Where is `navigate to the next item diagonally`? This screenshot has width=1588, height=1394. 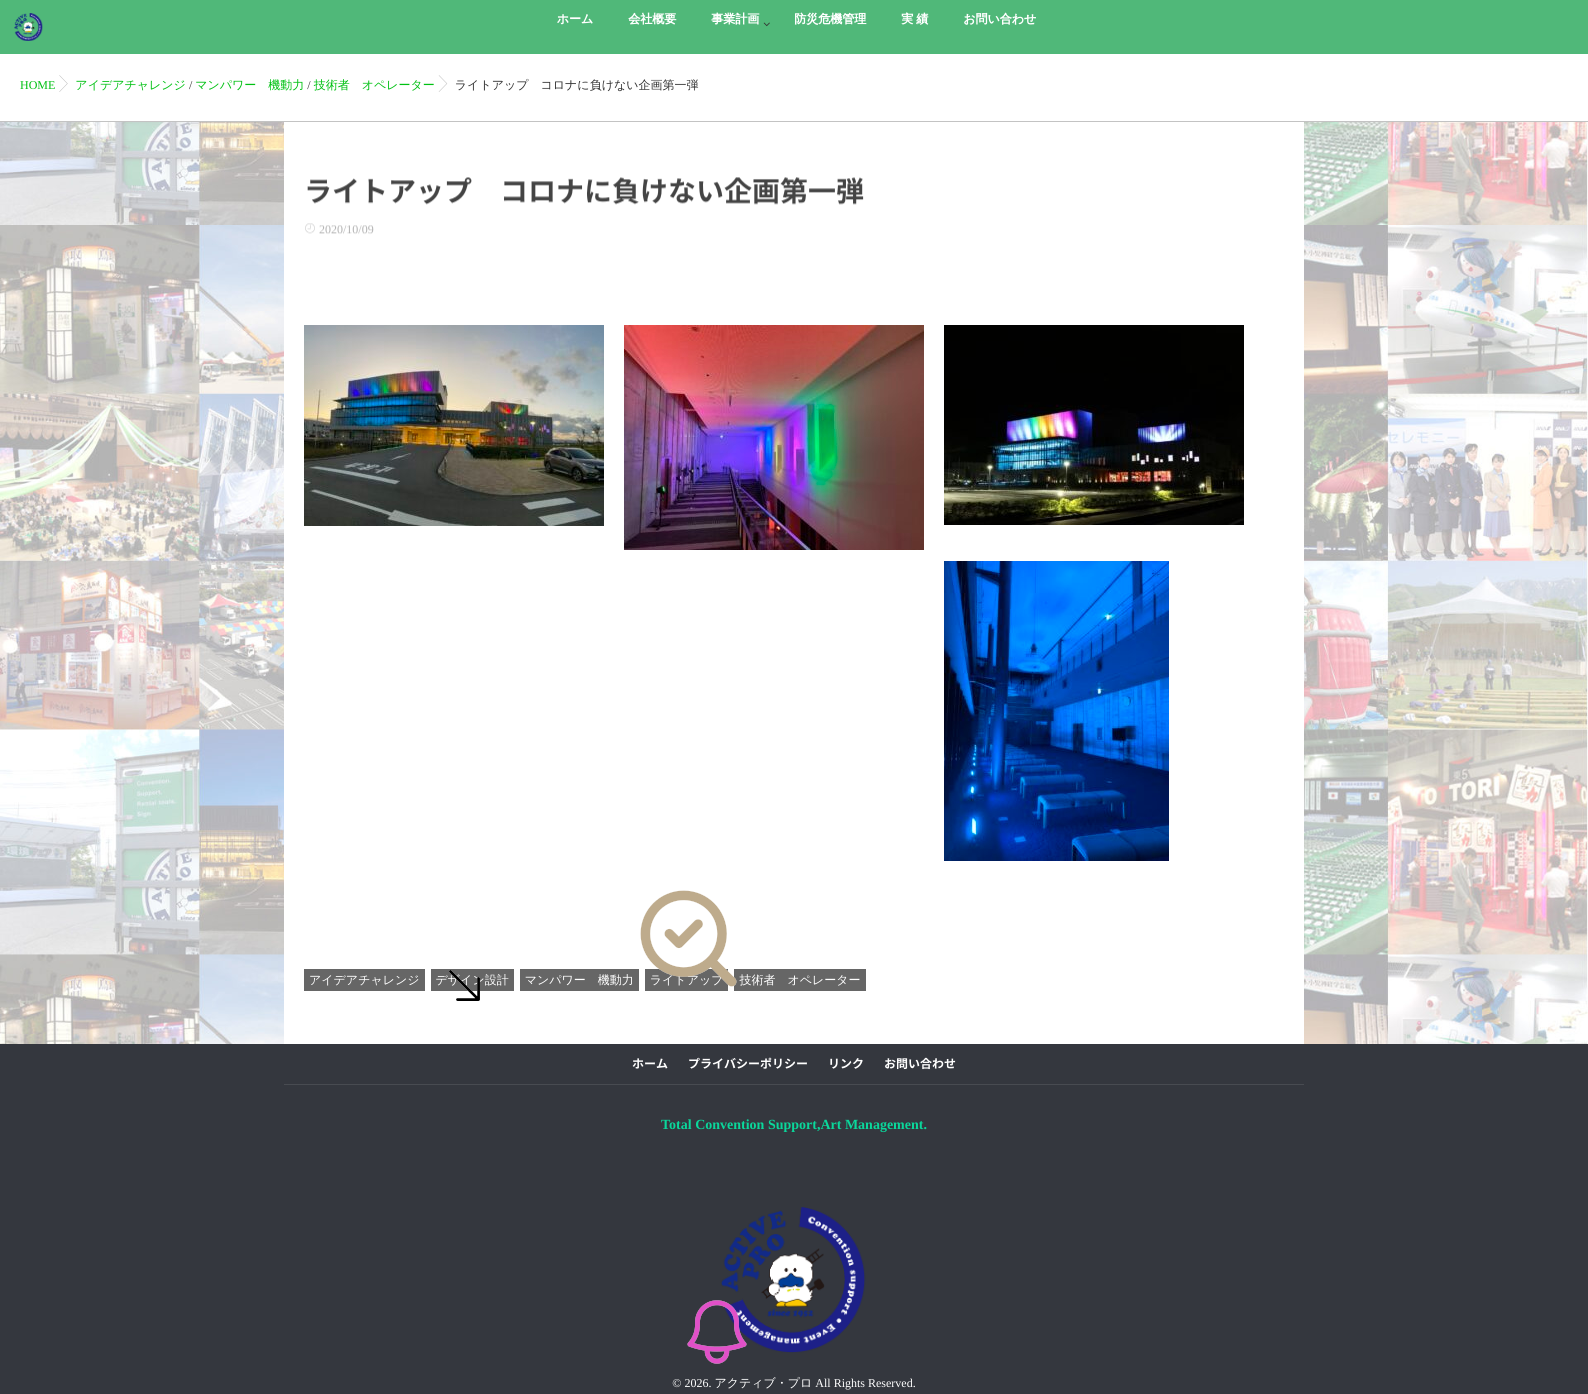
navigate to the next item diagonally is located at coordinates (464, 985).